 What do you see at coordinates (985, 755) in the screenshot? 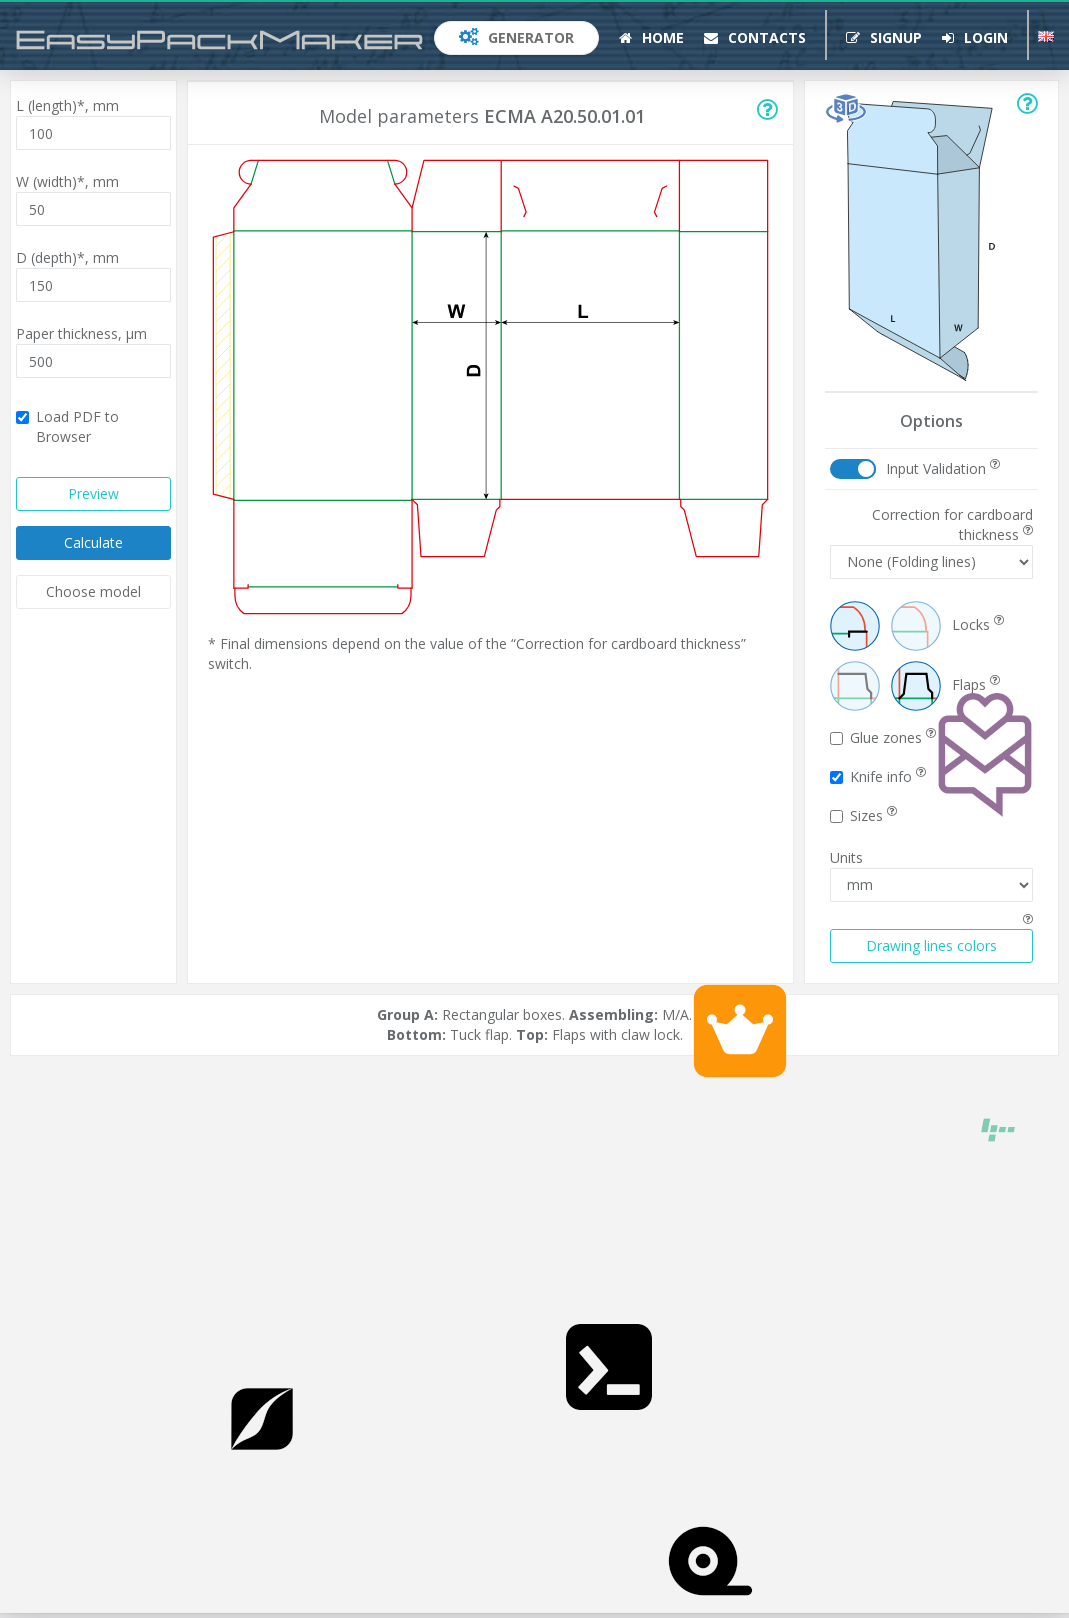
I see `open tinyletter email newsletter service` at bounding box center [985, 755].